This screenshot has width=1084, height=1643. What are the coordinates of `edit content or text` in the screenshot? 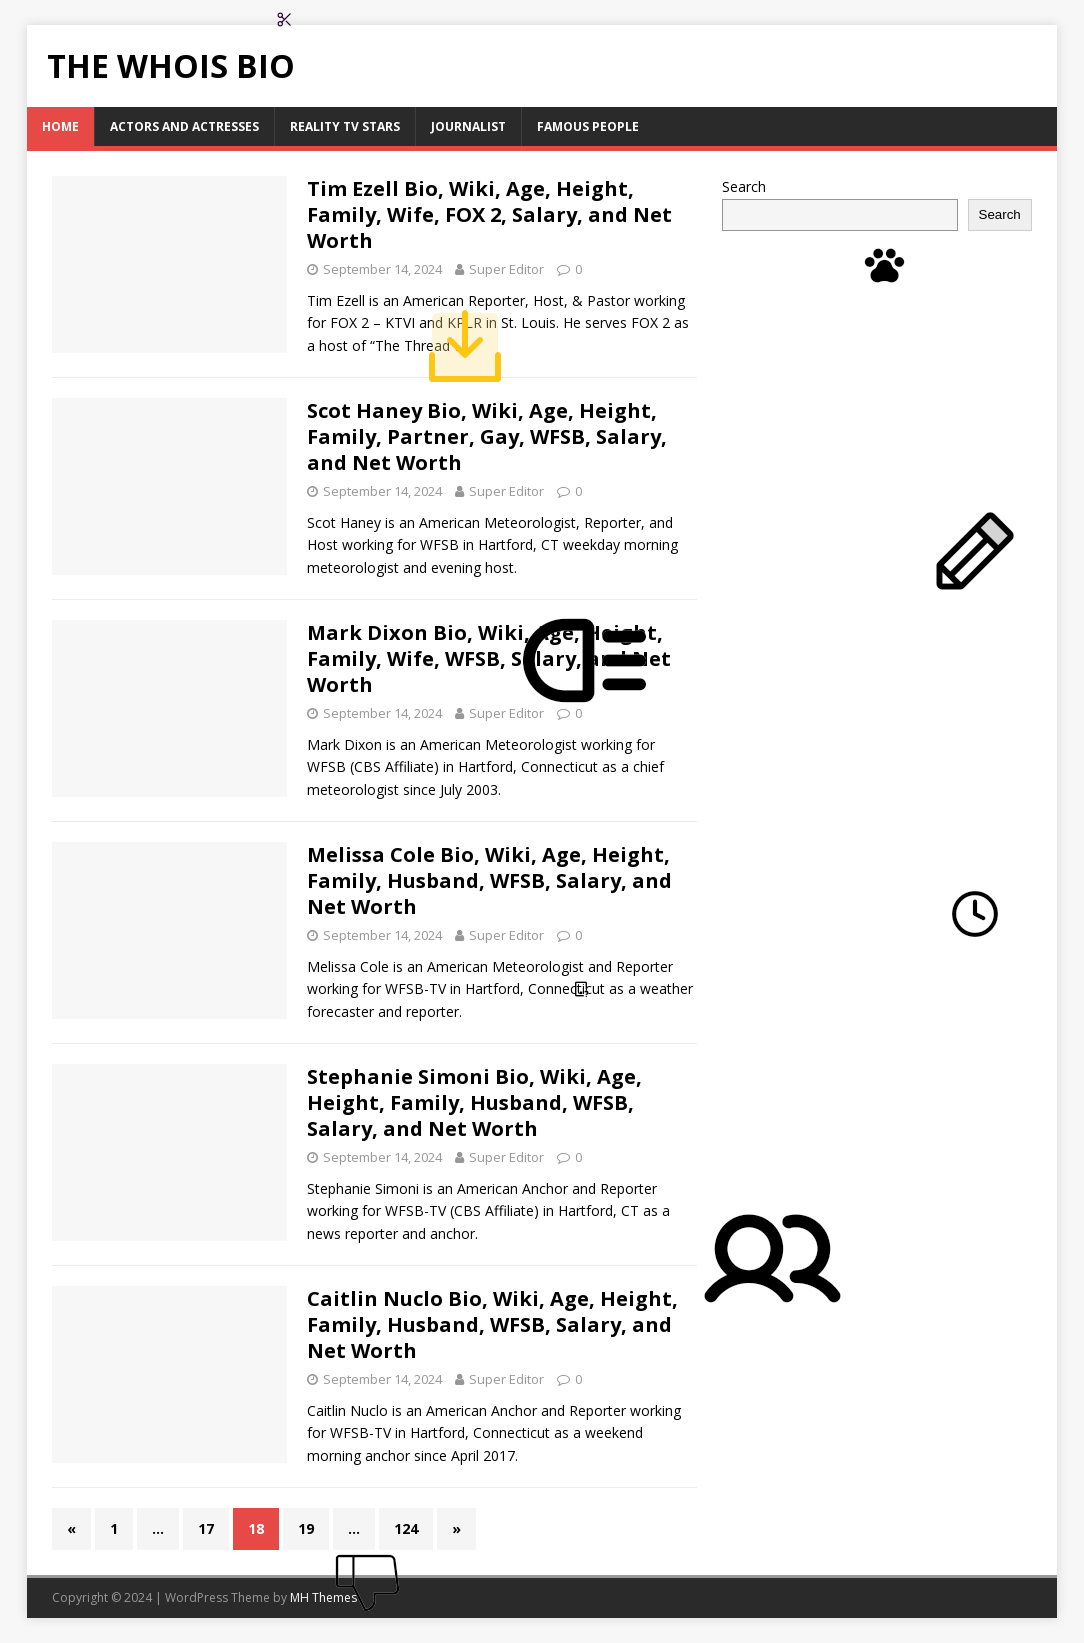 It's located at (973, 552).